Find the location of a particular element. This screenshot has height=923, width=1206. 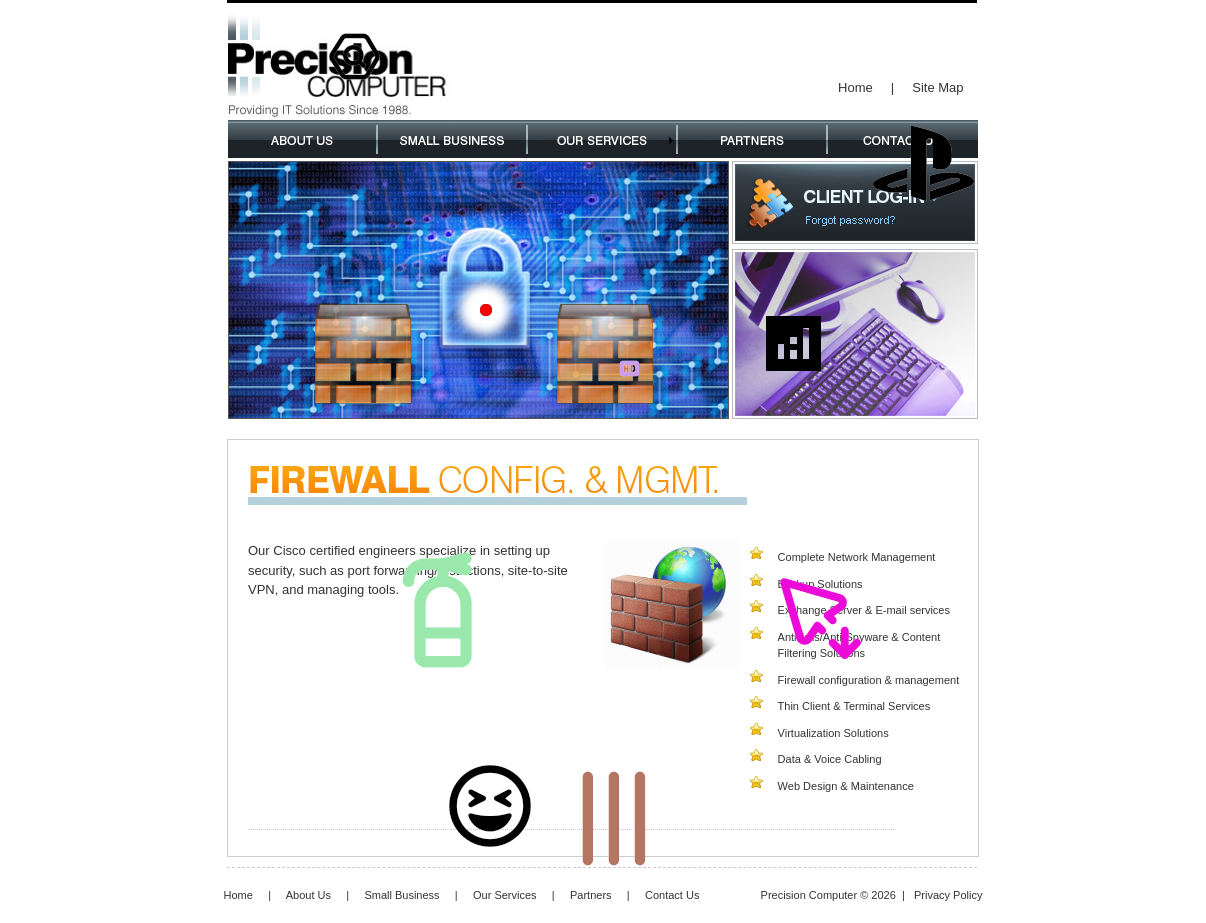

access fire safety information is located at coordinates (443, 610).